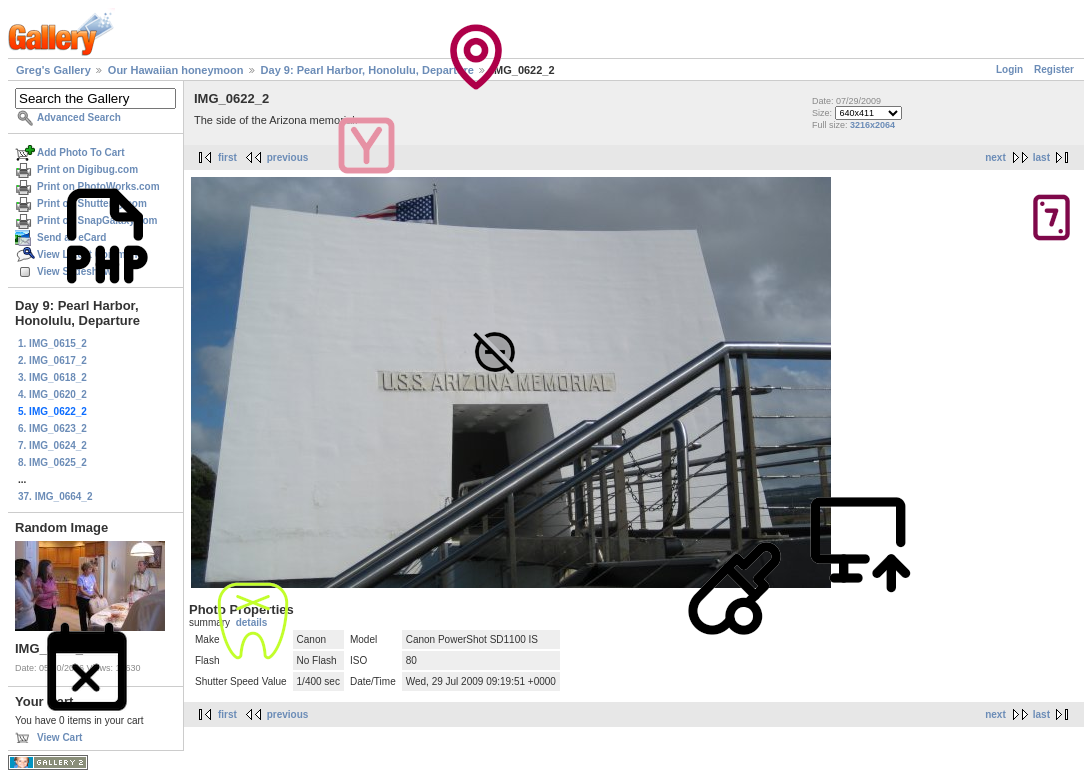 The image size is (1092, 780). What do you see at coordinates (87, 671) in the screenshot?
I see `a cancelled or unavailable calendar event` at bounding box center [87, 671].